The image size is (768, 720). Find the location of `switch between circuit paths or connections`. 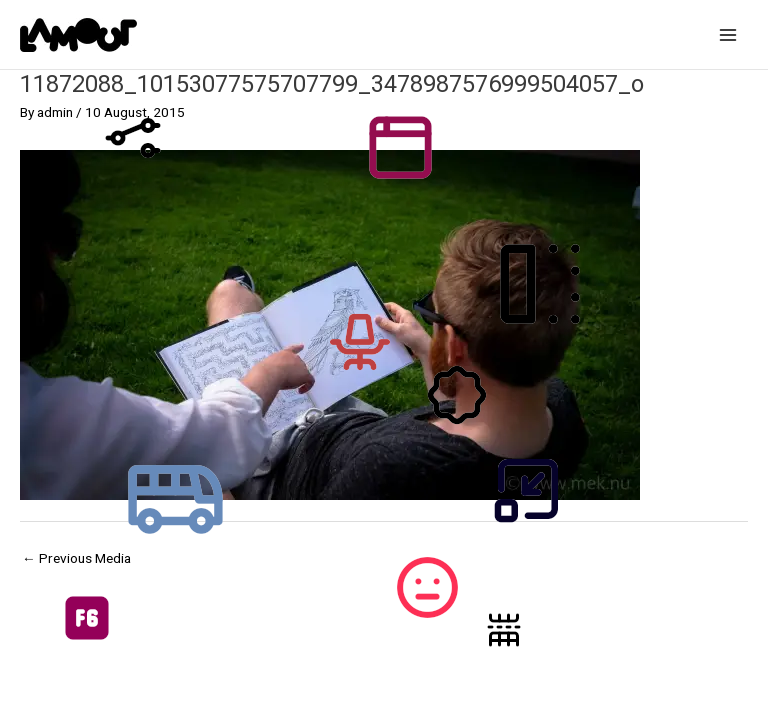

switch between circuit paths or connections is located at coordinates (133, 138).